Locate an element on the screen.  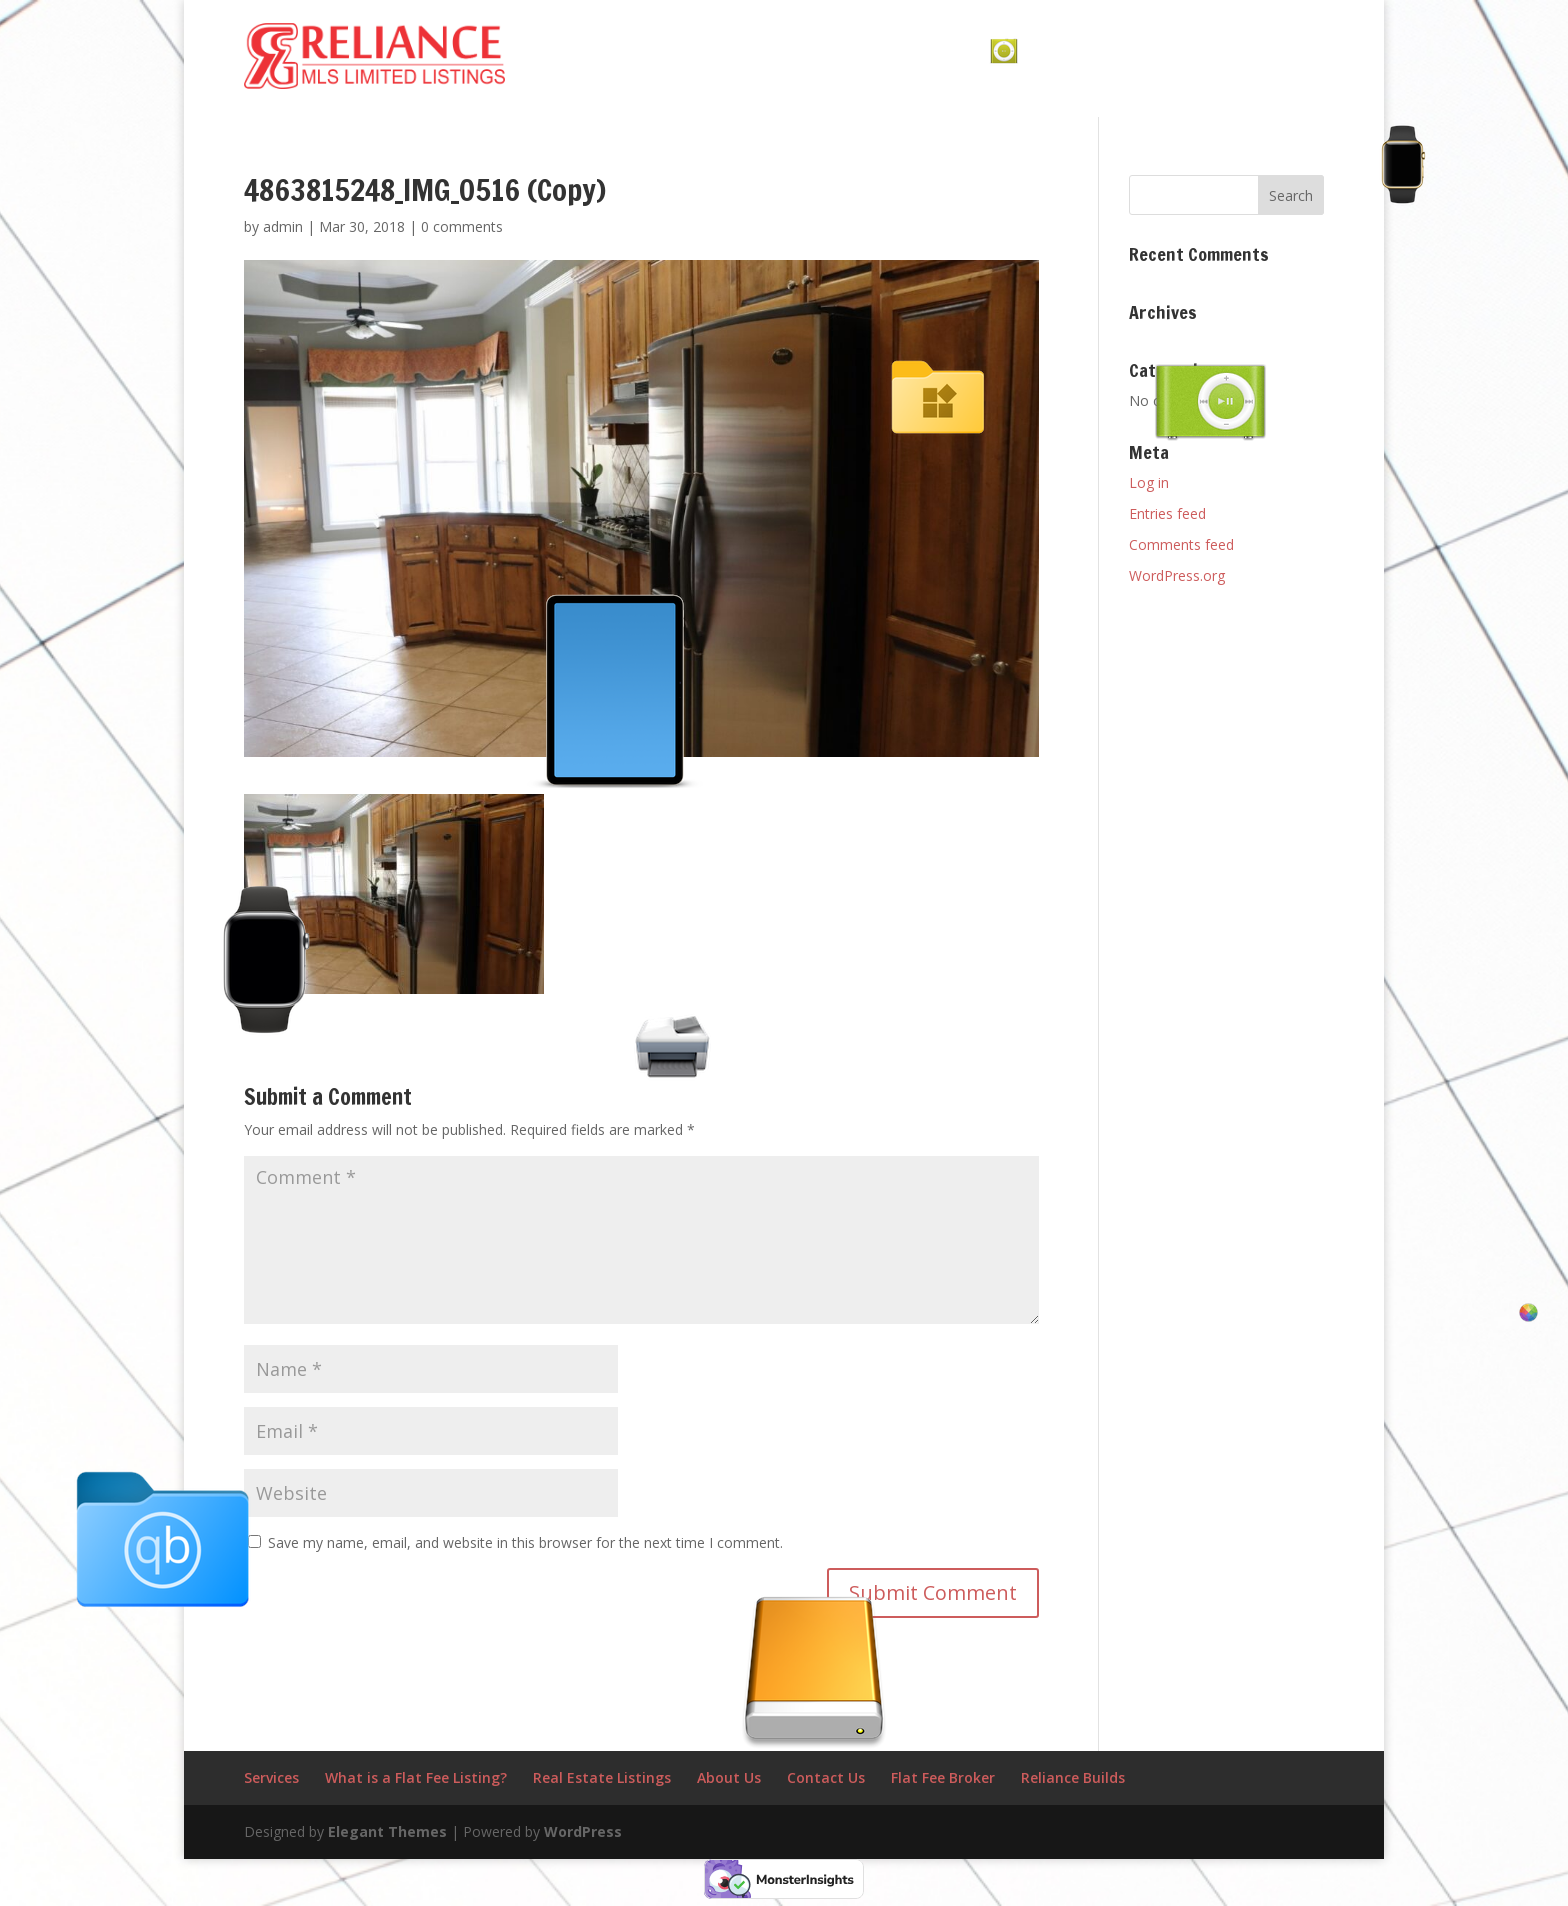
iPad Air M2 device icon is located at coordinates (615, 692).